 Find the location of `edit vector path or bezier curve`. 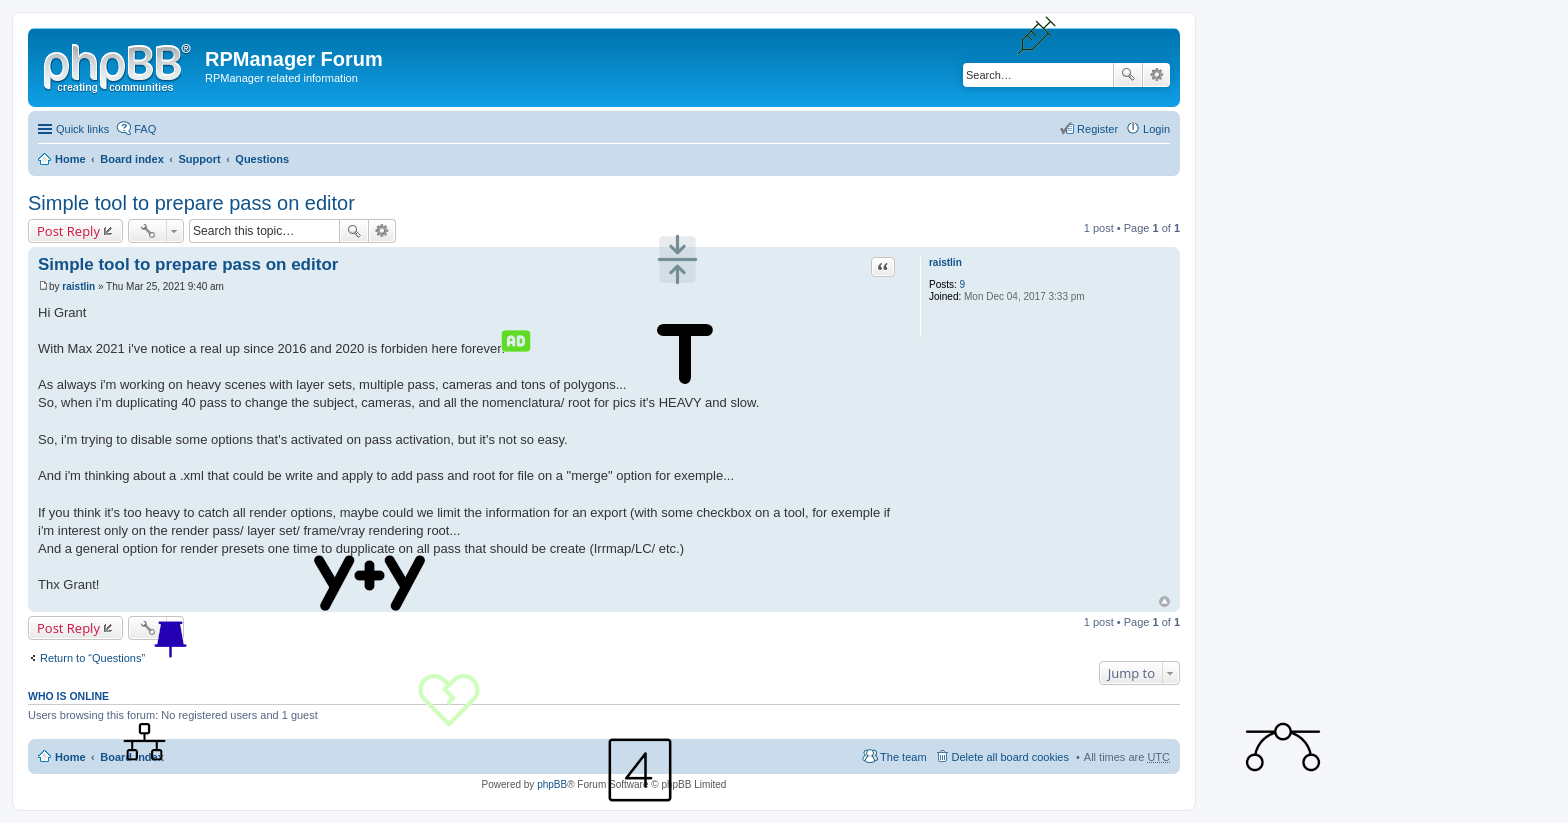

edit vector path or bezier curve is located at coordinates (1283, 747).